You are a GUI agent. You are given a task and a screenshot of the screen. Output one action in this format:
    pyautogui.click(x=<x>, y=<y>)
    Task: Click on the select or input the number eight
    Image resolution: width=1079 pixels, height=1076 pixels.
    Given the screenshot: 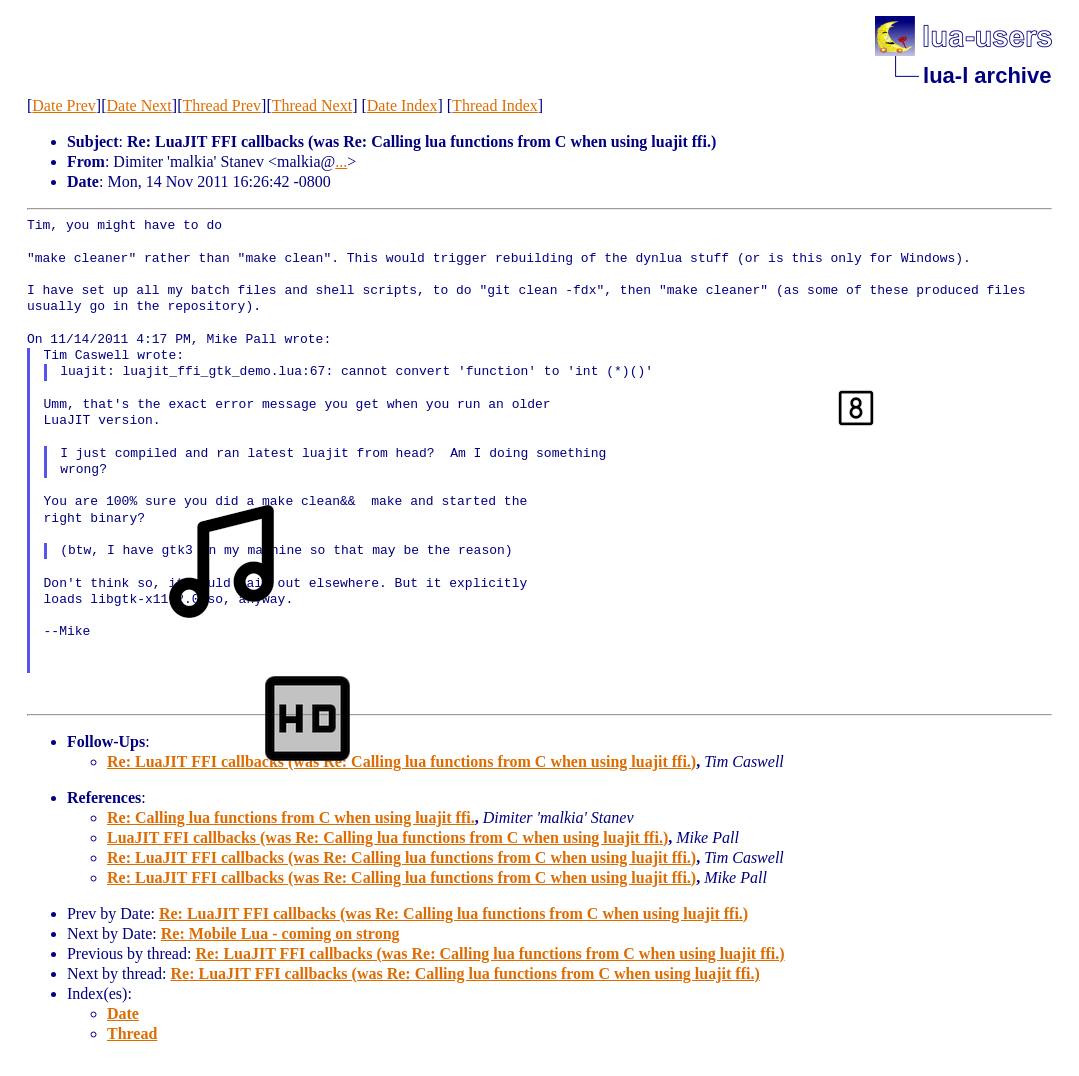 What is the action you would take?
    pyautogui.click(x=856, y=408)
    